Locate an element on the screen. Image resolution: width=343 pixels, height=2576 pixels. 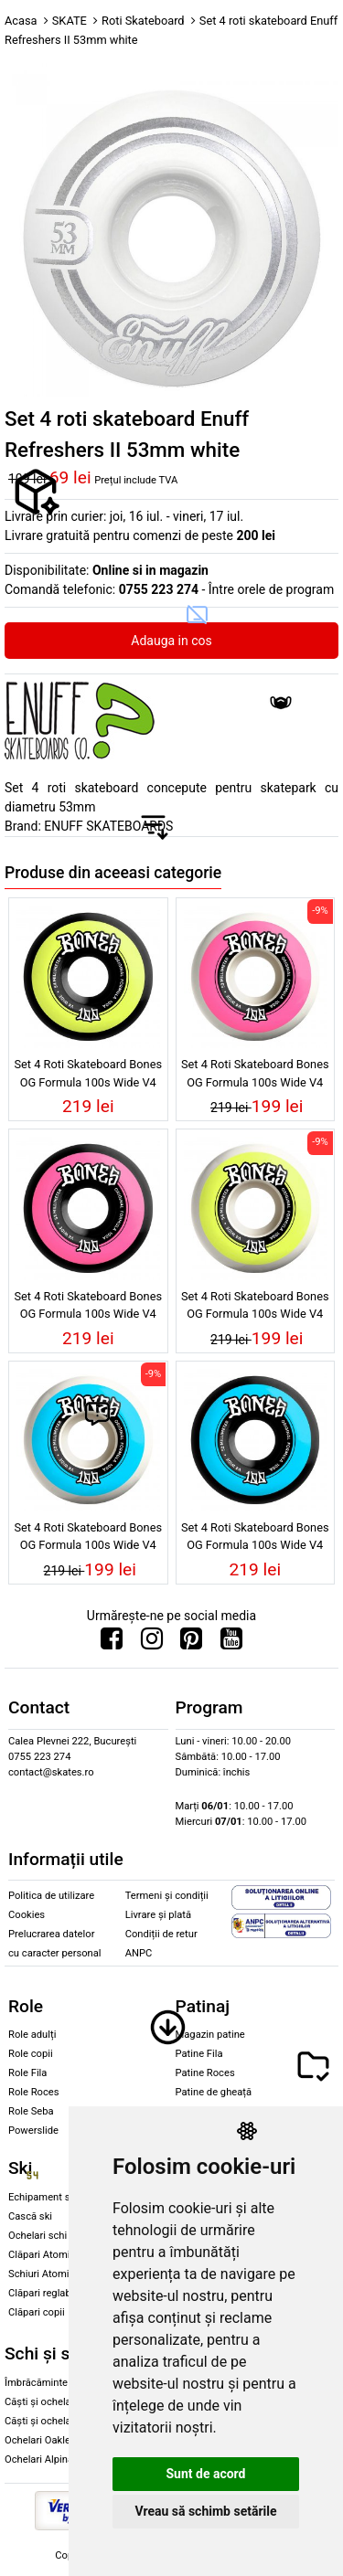
report a message or conversation is located at coordinates (97, 1413).